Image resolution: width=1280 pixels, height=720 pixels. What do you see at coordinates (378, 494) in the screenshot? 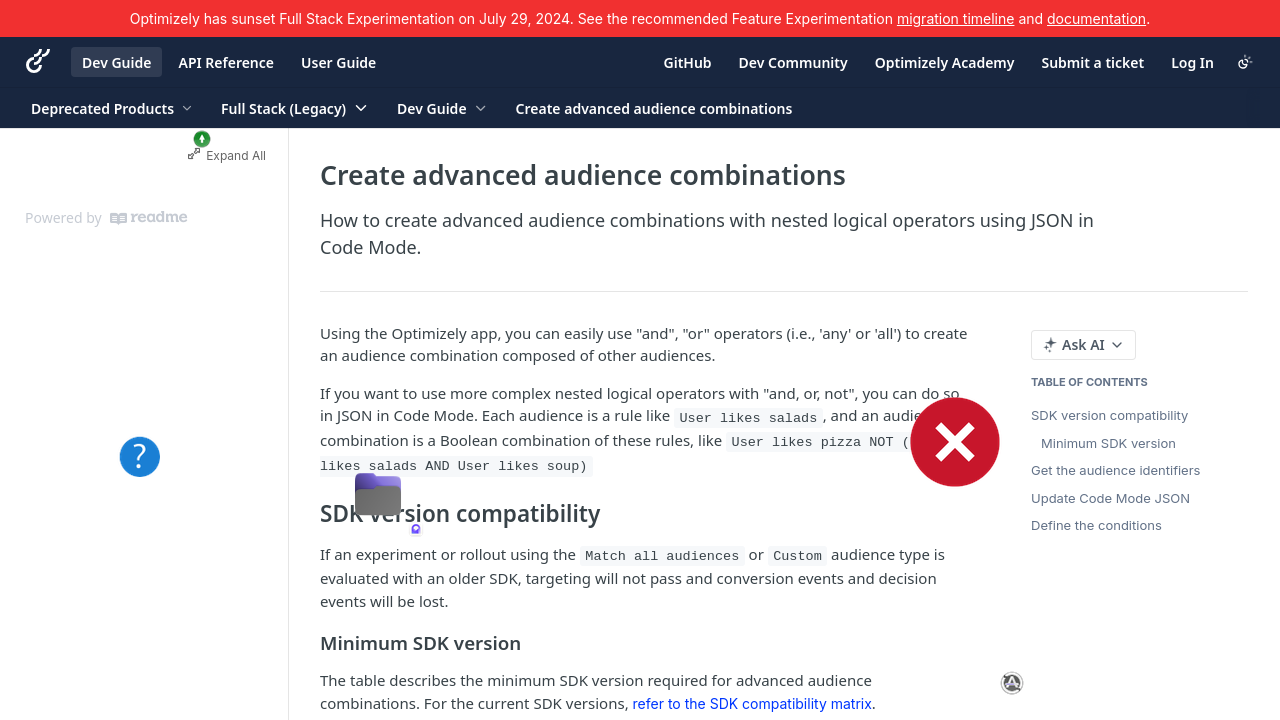
I see `drop files here to add to folder` at bounding box center [378, 494].